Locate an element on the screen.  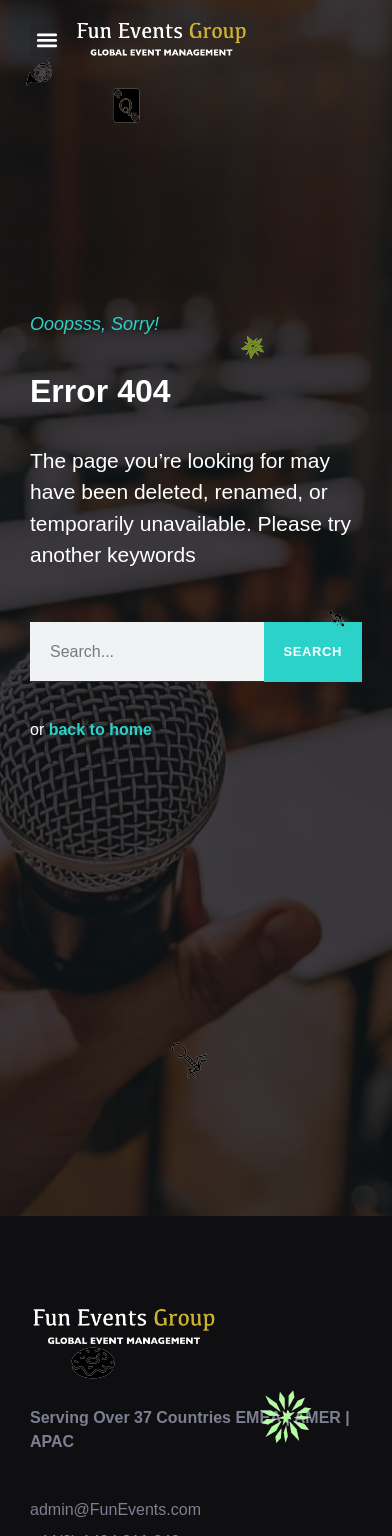
access brass instrument sounds or samples is located at coordinates (39, 72).